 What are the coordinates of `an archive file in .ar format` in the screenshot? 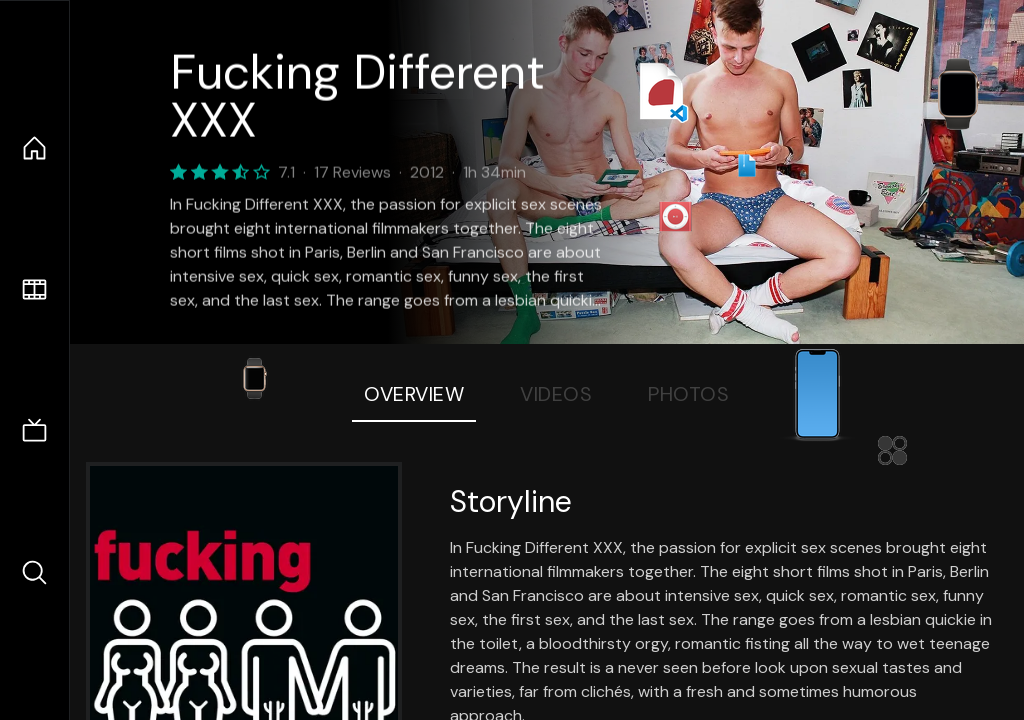 It's located at (747, 166).